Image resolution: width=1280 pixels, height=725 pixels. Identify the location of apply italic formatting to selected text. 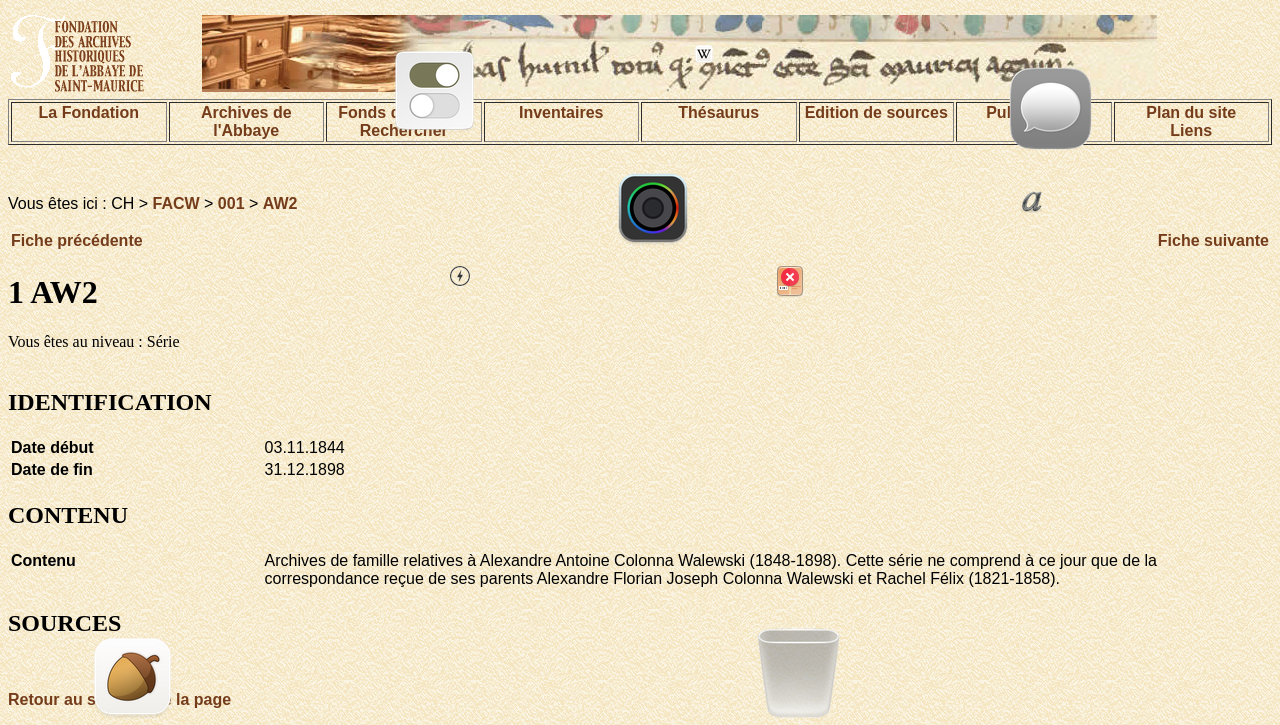
(1032, 201).